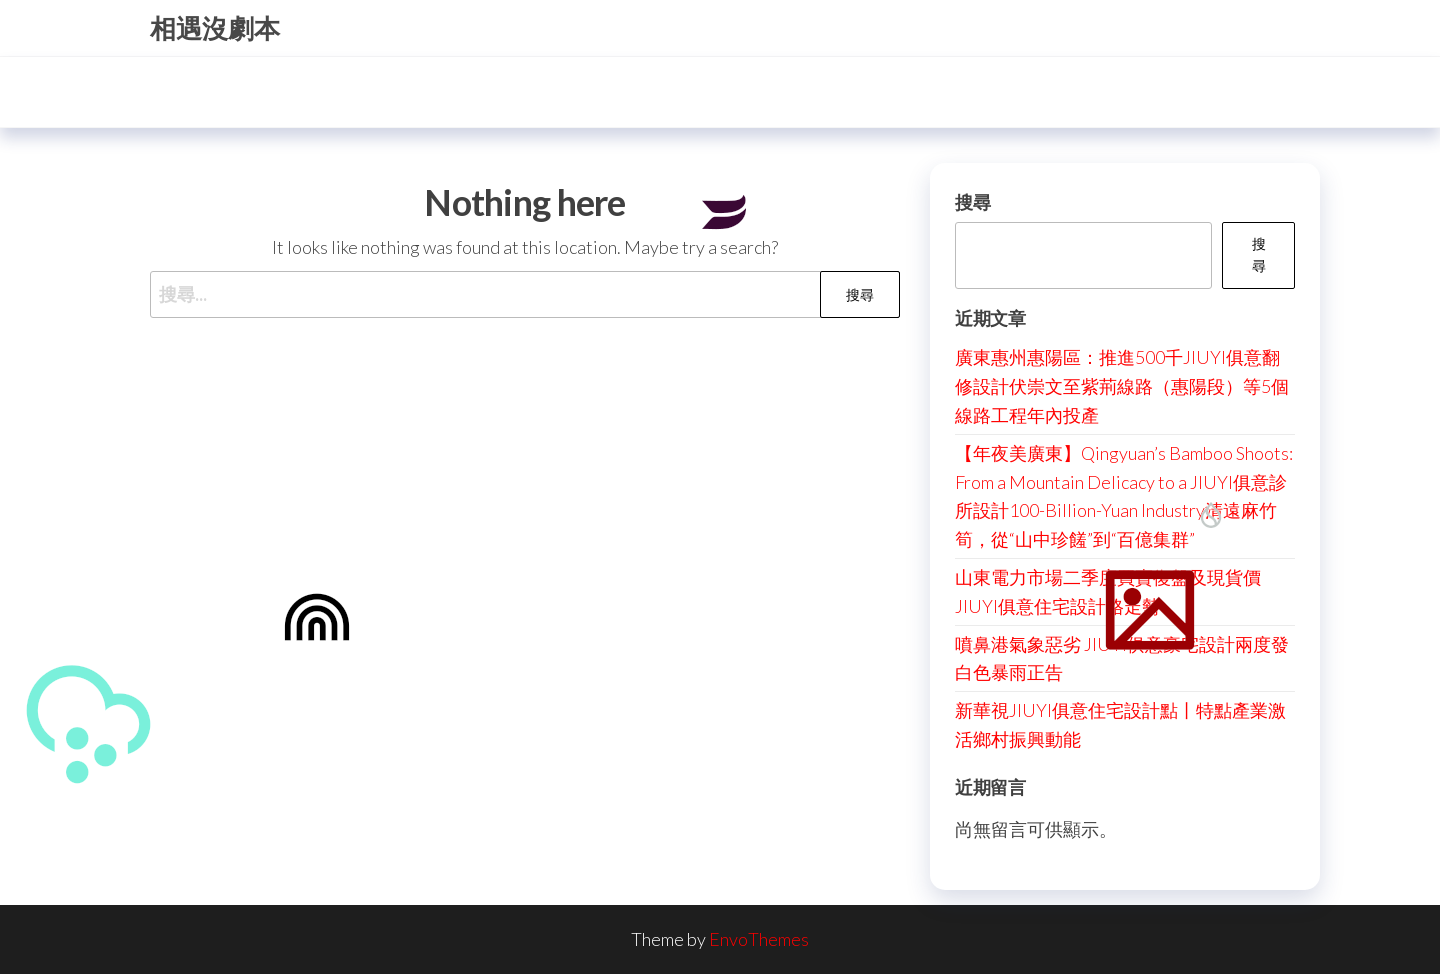  Describe the element at coordinates (1211, 515) in the screenshot. I see `Sui blockchain logo` at that location.